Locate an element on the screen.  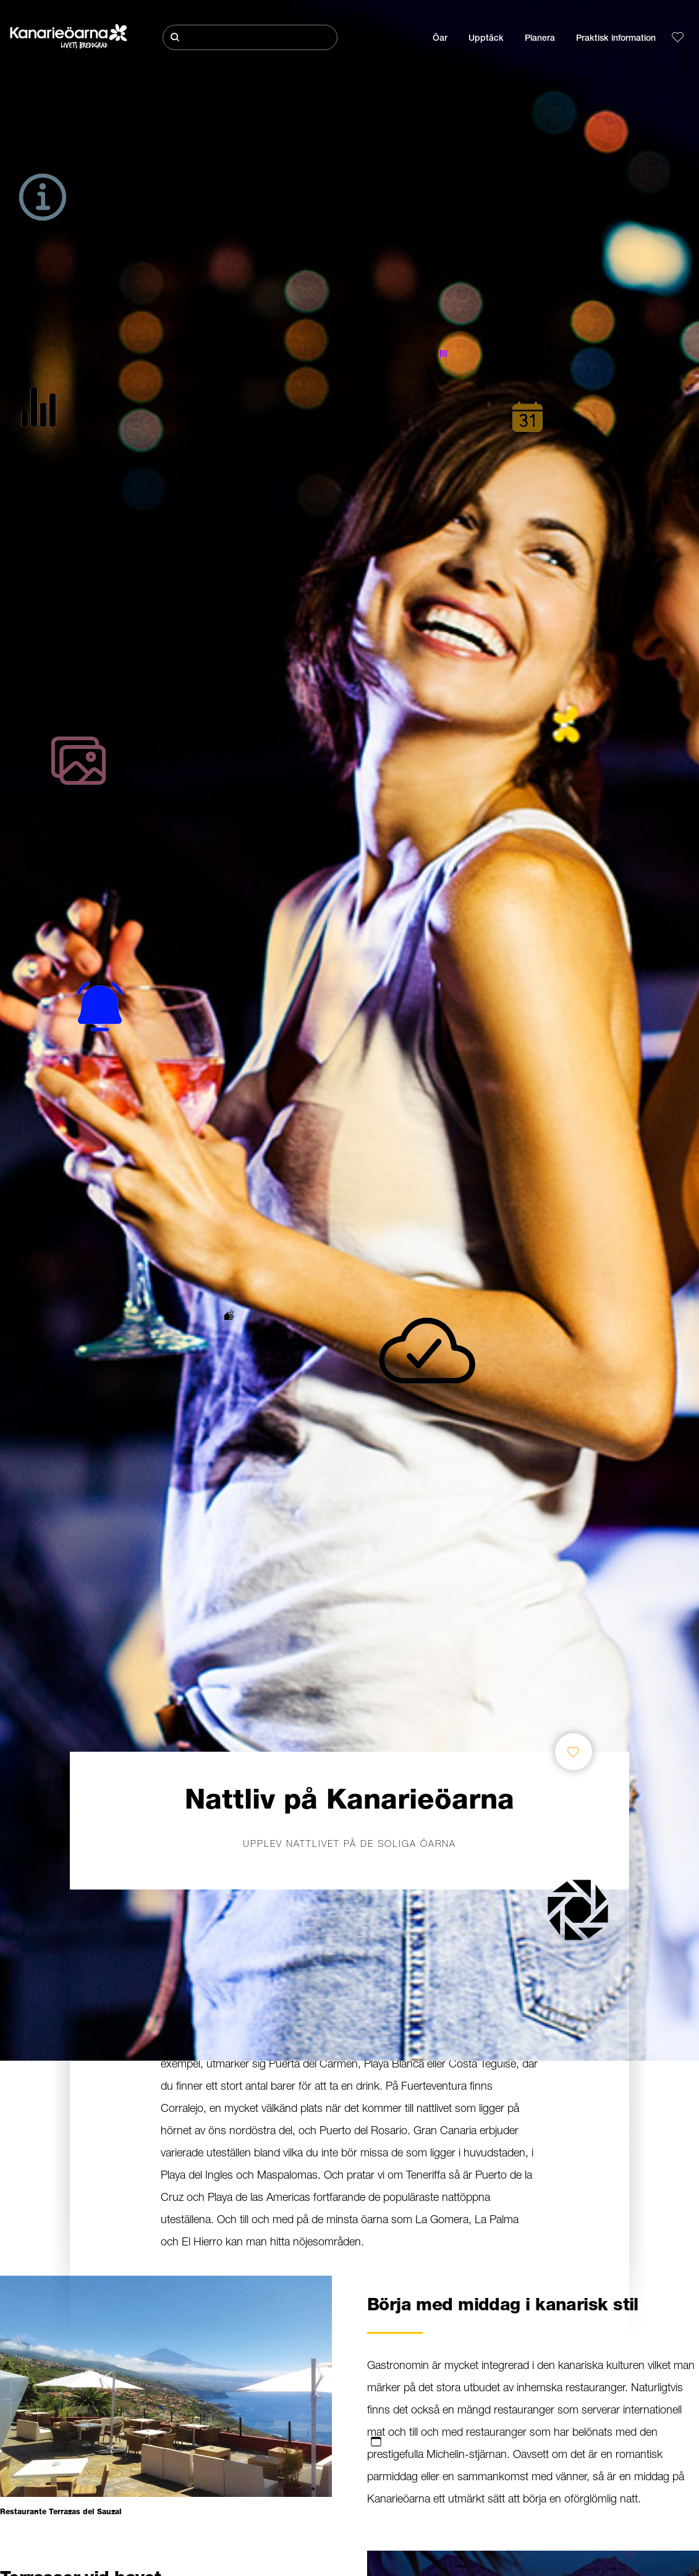
view or select a specific date is located at coordinates (527, 416).